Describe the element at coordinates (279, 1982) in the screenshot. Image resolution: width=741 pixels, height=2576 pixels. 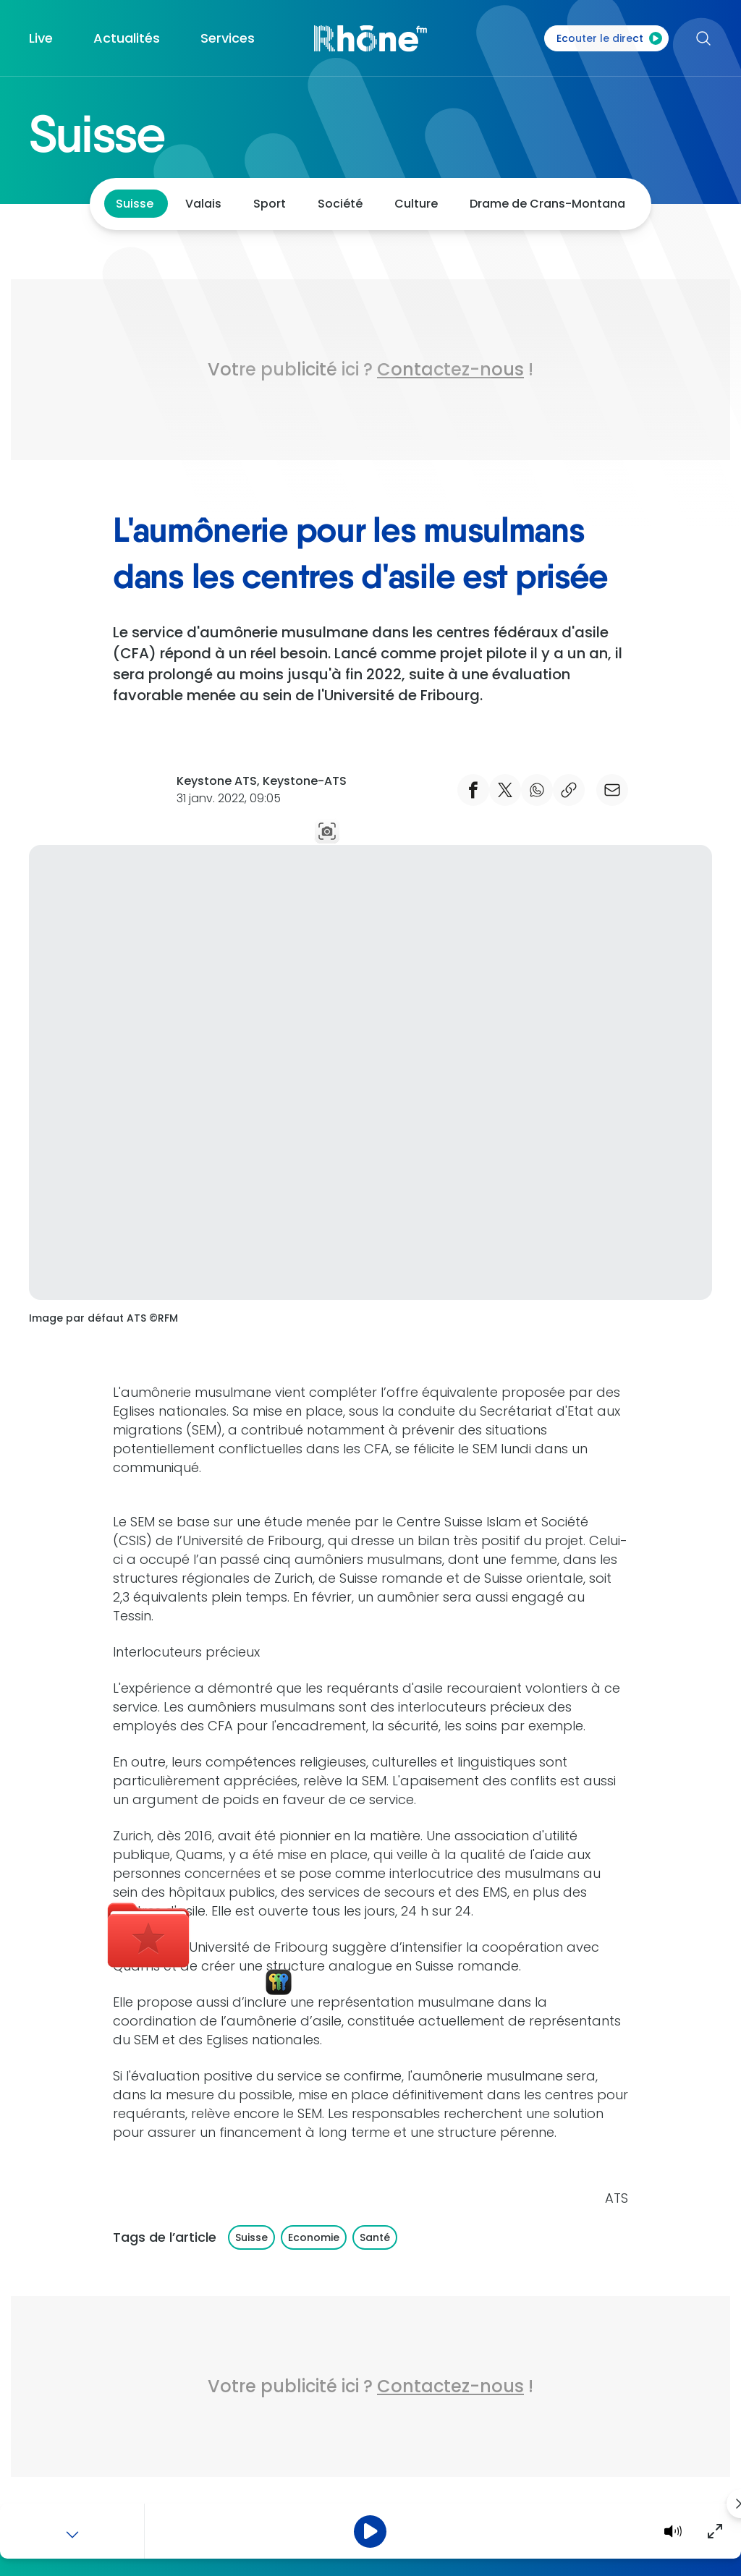
I see `open the passwords app` at that location.